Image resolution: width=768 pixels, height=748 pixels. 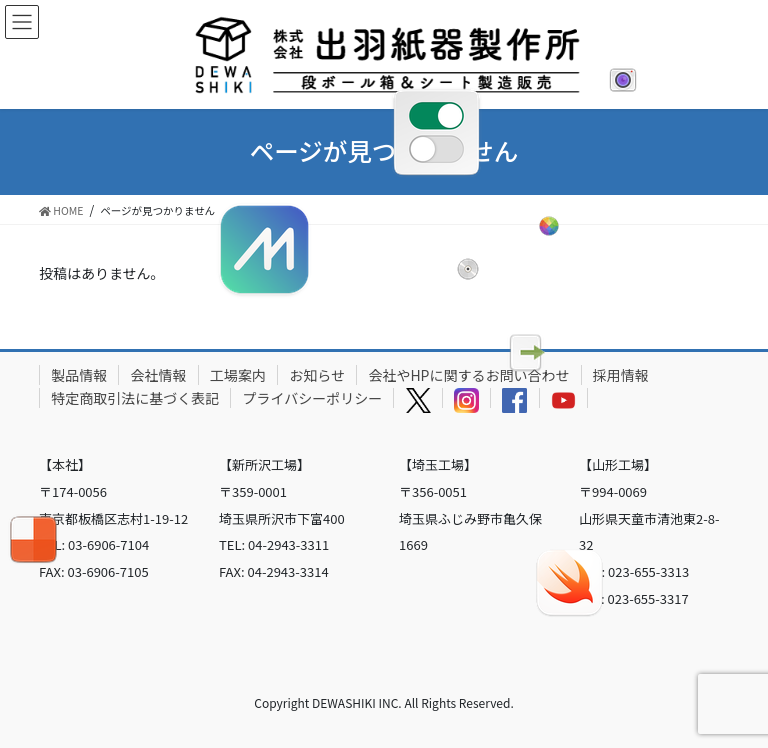 What do you see at coordinates (525, 352) in the screenshot?
I see `export document to another location` at bounding box center [525, 352].